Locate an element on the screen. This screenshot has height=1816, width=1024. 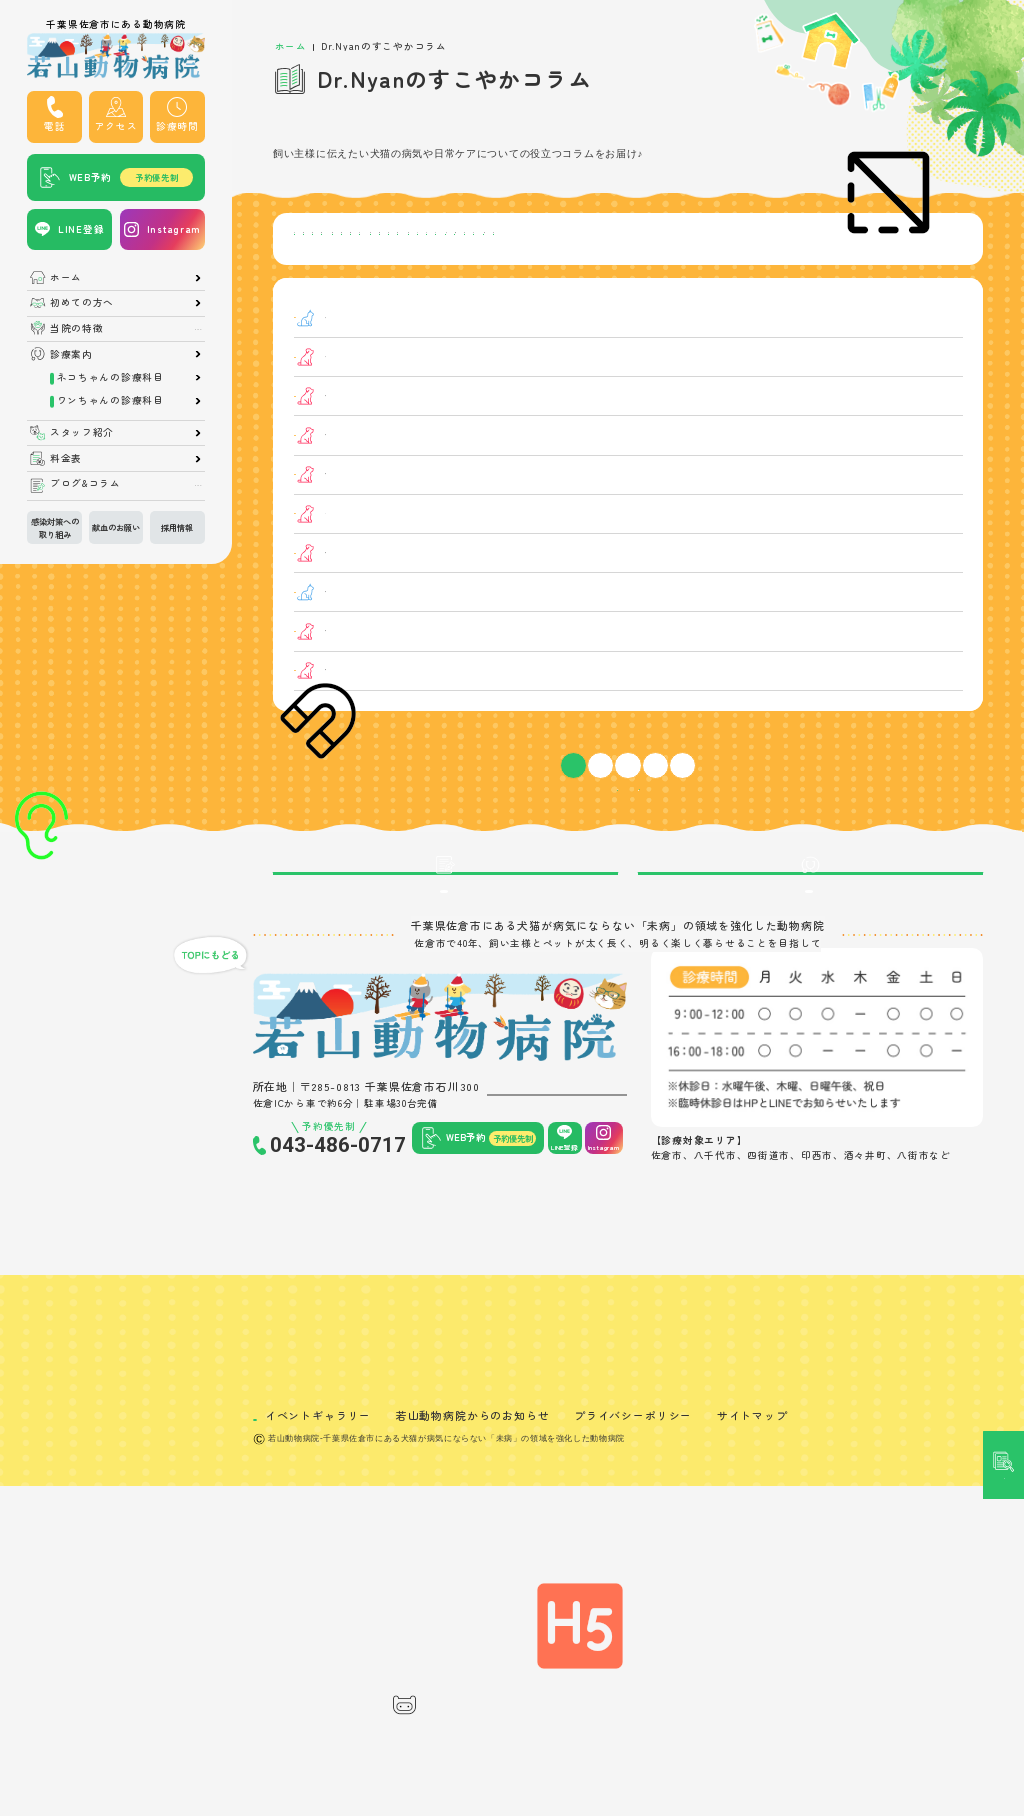
activate magnetic snap or alignment tool is located at coordinates (319, 719).